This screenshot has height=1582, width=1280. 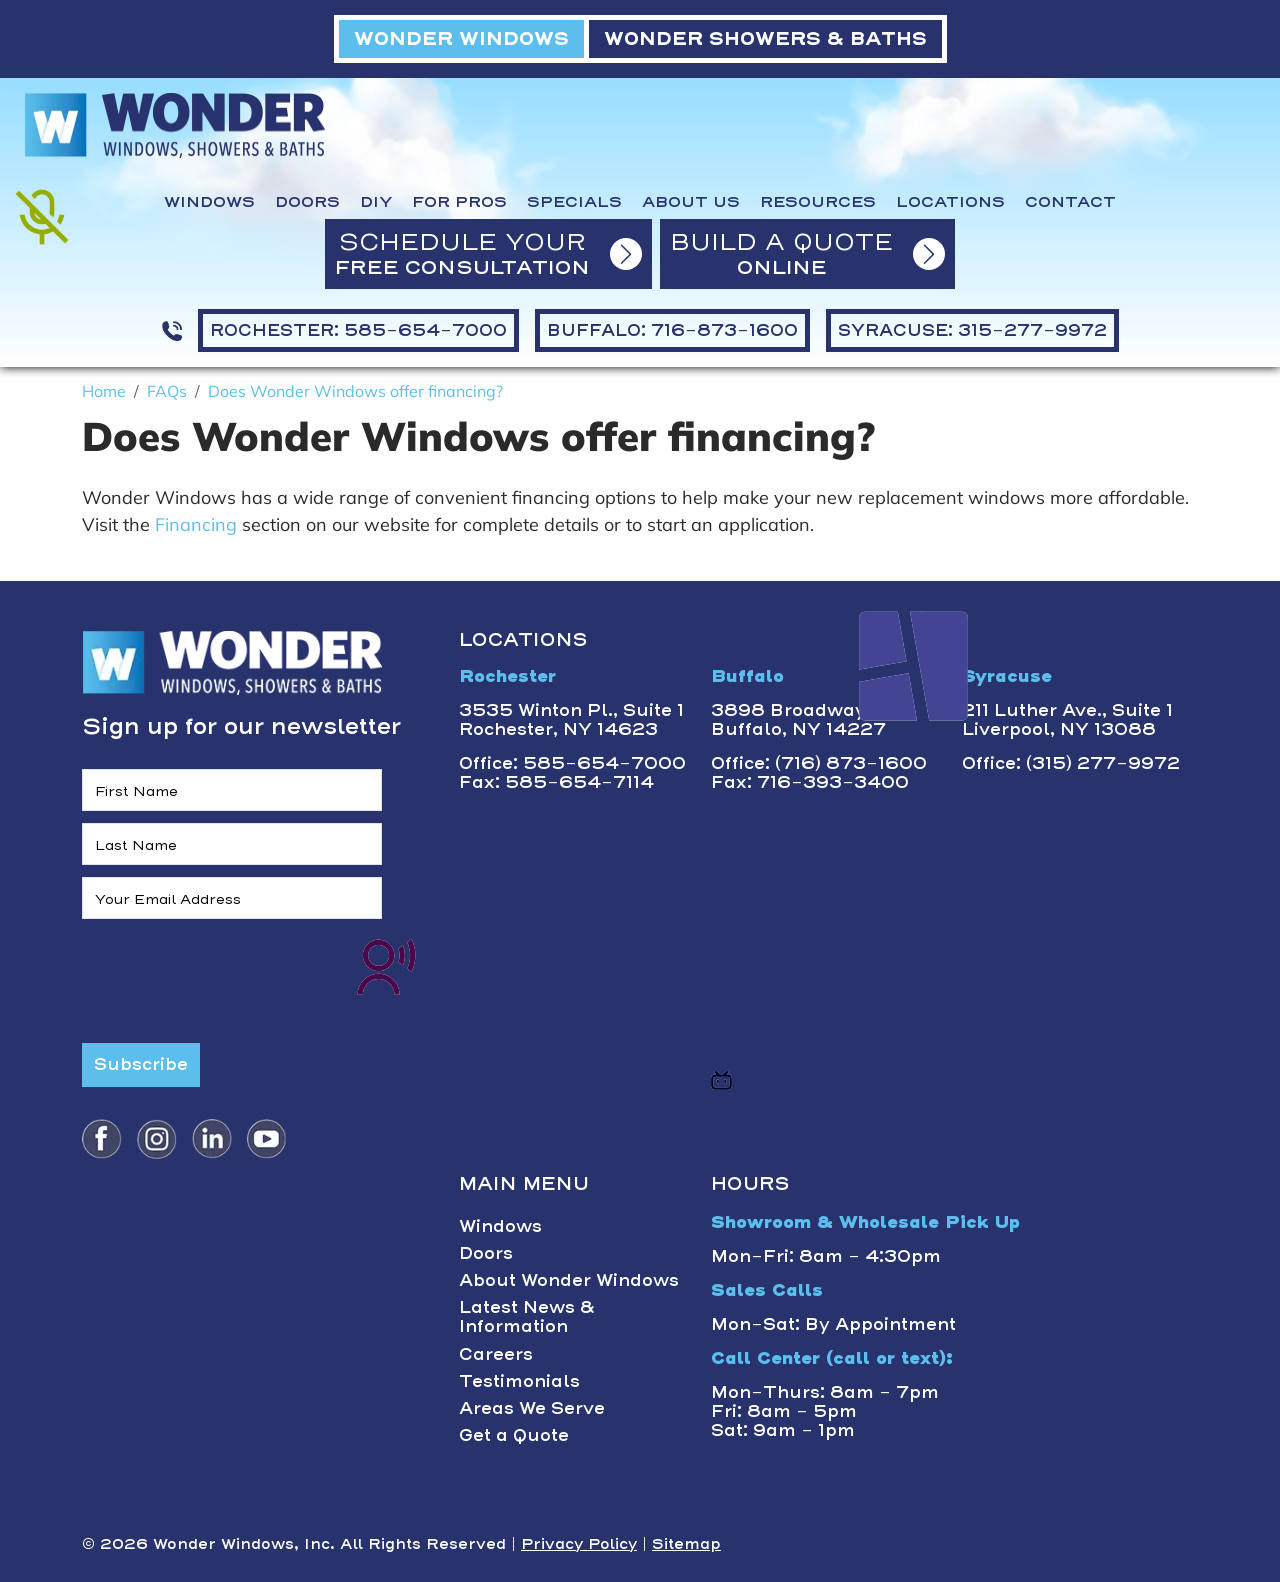 What do you see at coordinates (913, 665) in the screenshot?
I see `create a photo collage` at bounding box center [913, 665].